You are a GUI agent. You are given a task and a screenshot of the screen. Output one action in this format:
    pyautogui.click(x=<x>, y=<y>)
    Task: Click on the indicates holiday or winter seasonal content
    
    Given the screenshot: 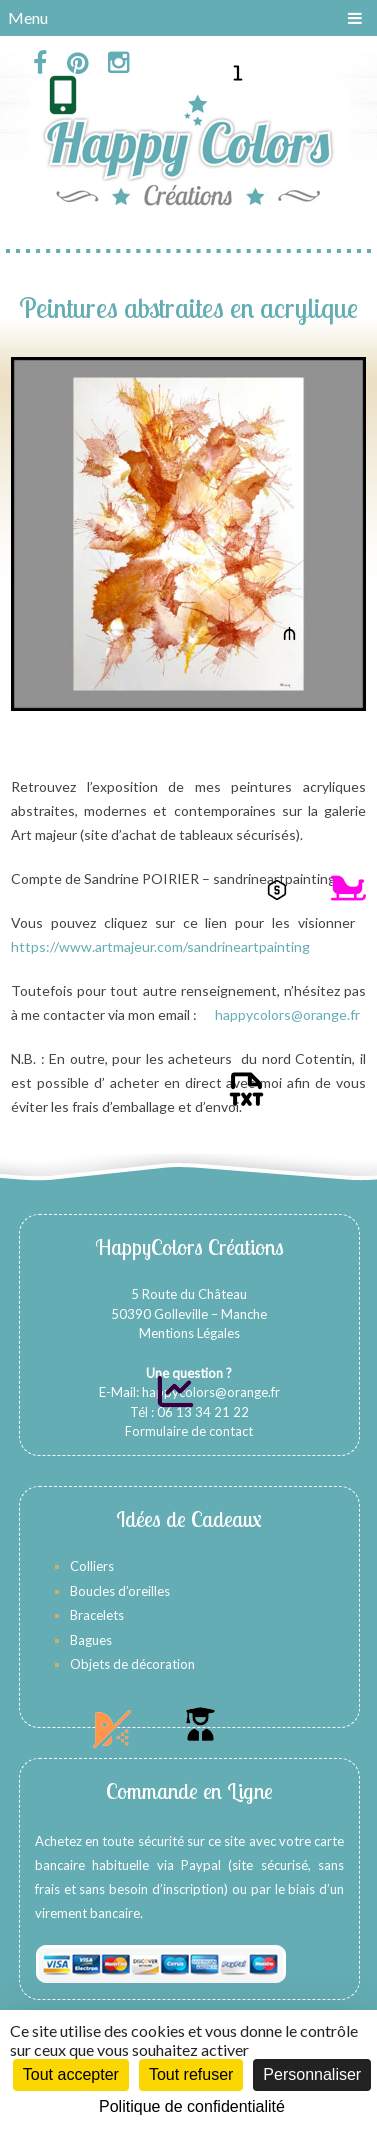 What is the action you would take?
    pyautogui.click(x=347, y=888)
    